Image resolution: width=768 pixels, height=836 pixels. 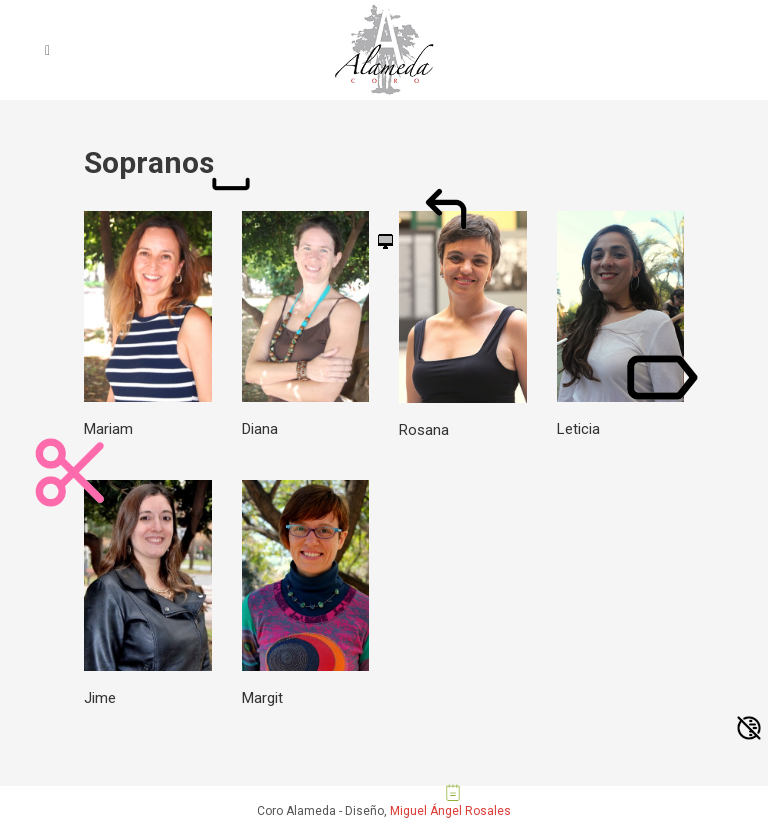 What do you see at coordinates (231, 184) in the screenshot?
I see `insert a space character` at bounding box center [231, 184].